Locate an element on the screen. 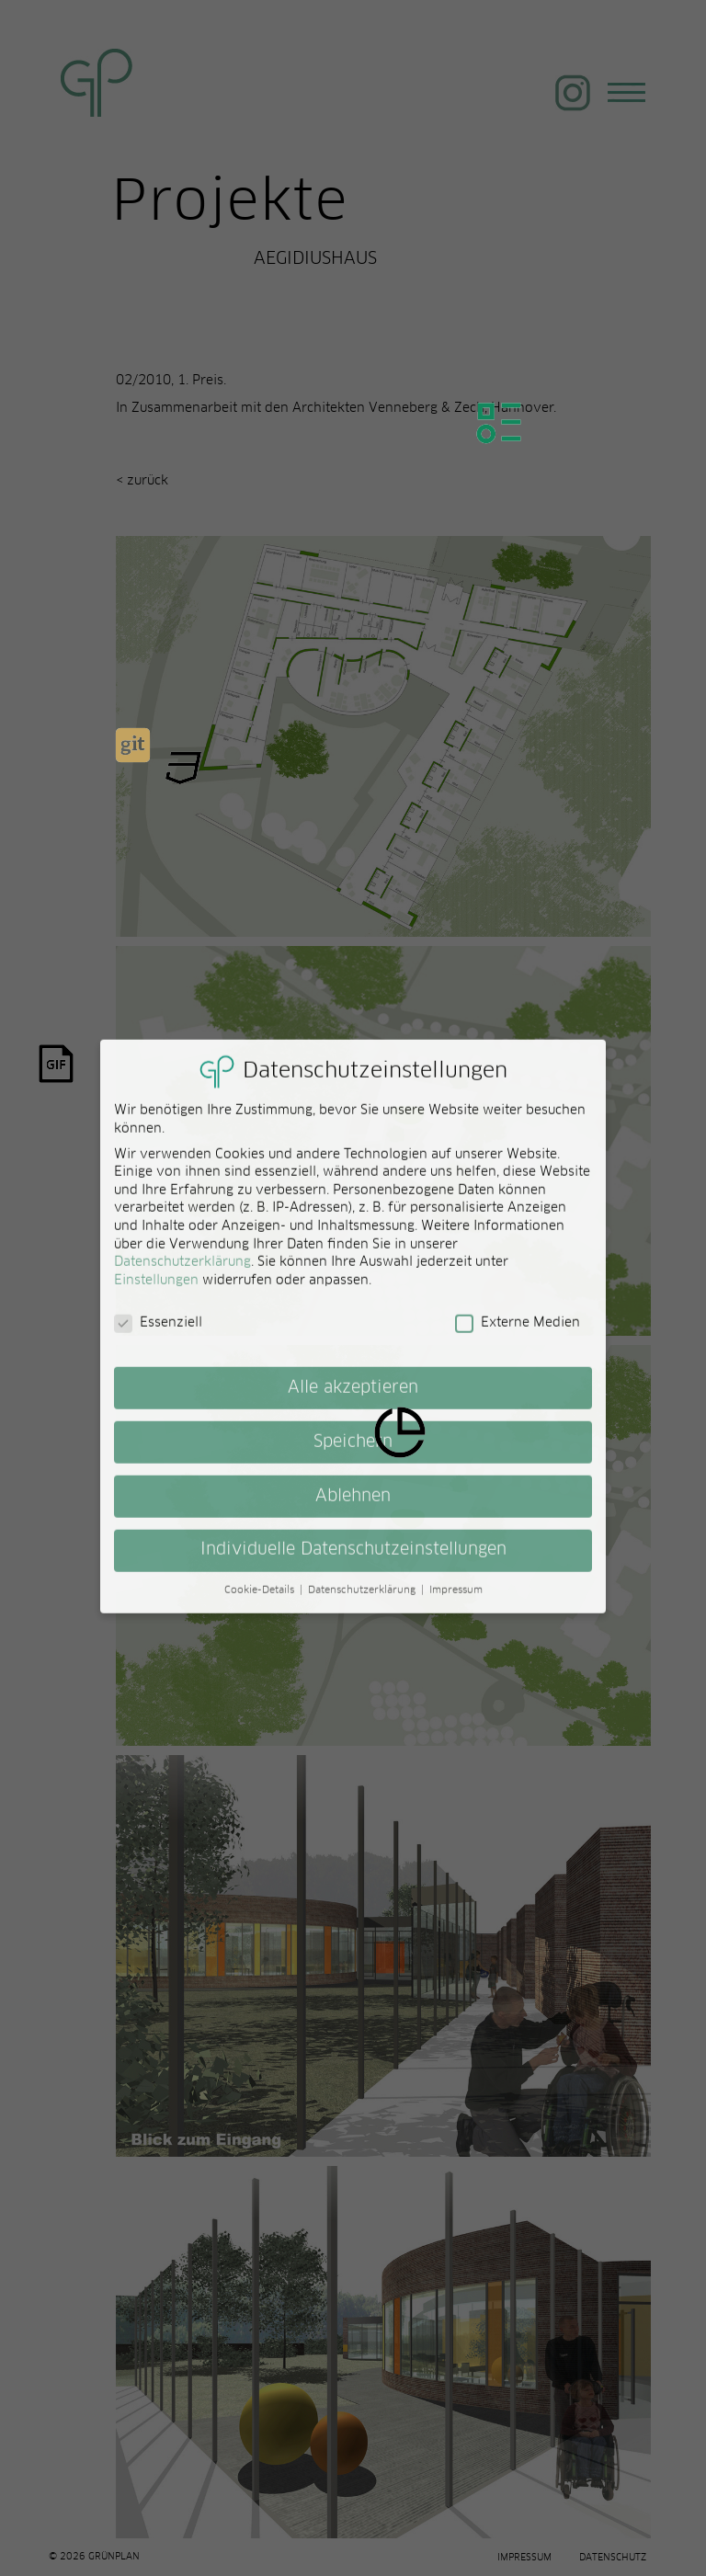 This screenshot has height=2576, width=706. indicates CSS3 styling or stylesheet is located at coordinates (183, 768).